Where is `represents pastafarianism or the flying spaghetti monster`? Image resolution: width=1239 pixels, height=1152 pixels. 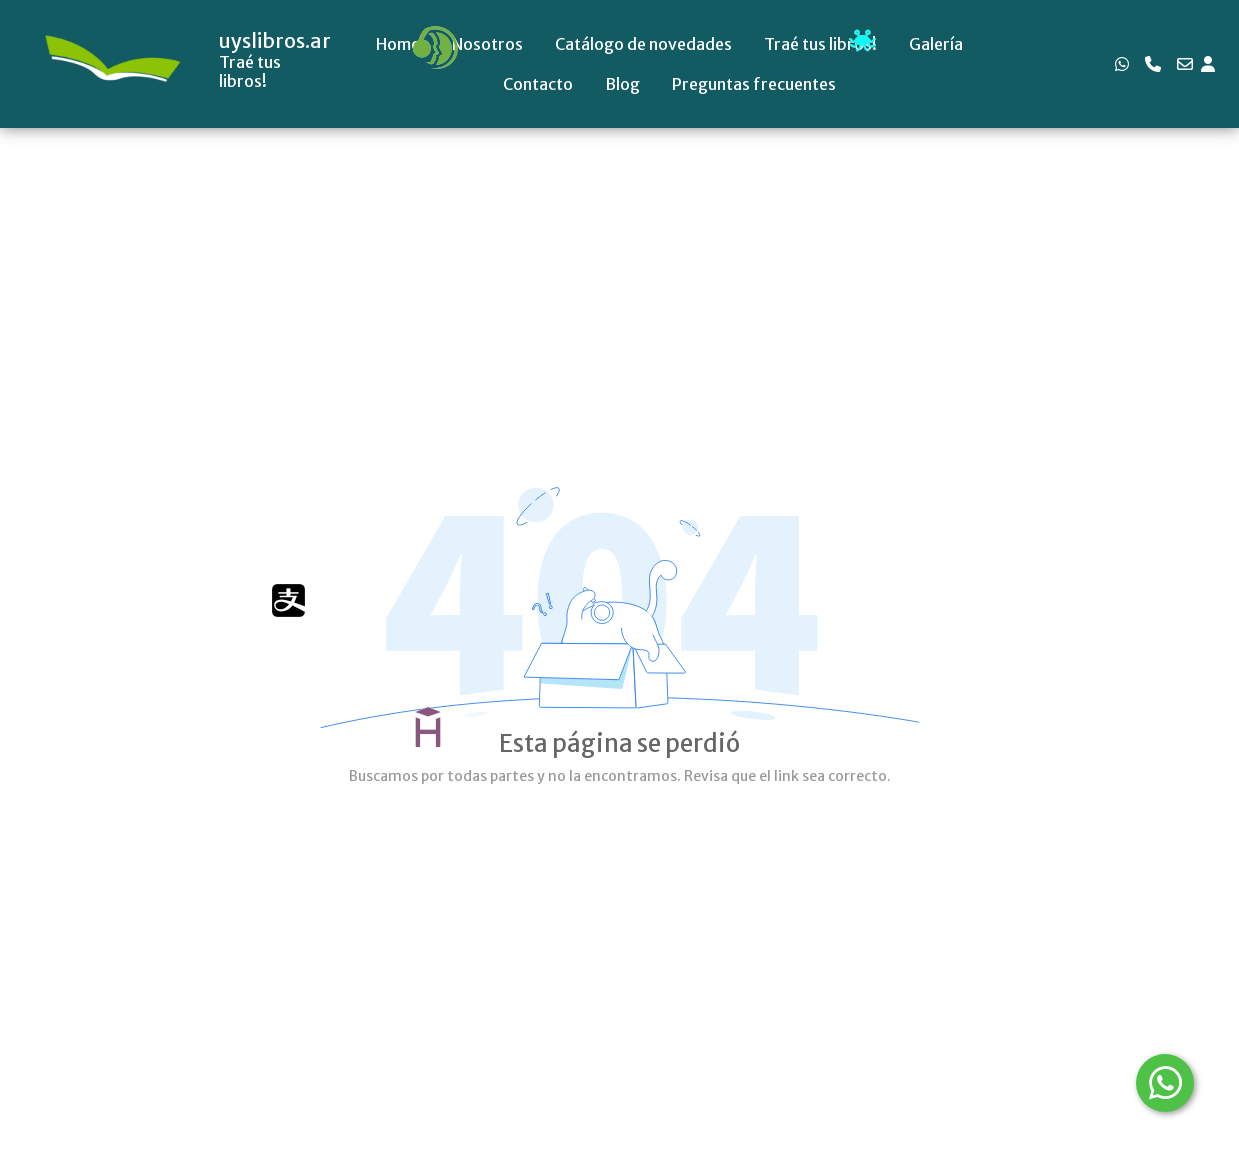
represents pastafarianism or the flying spaghetti monster is located at coordinates (862, 40).